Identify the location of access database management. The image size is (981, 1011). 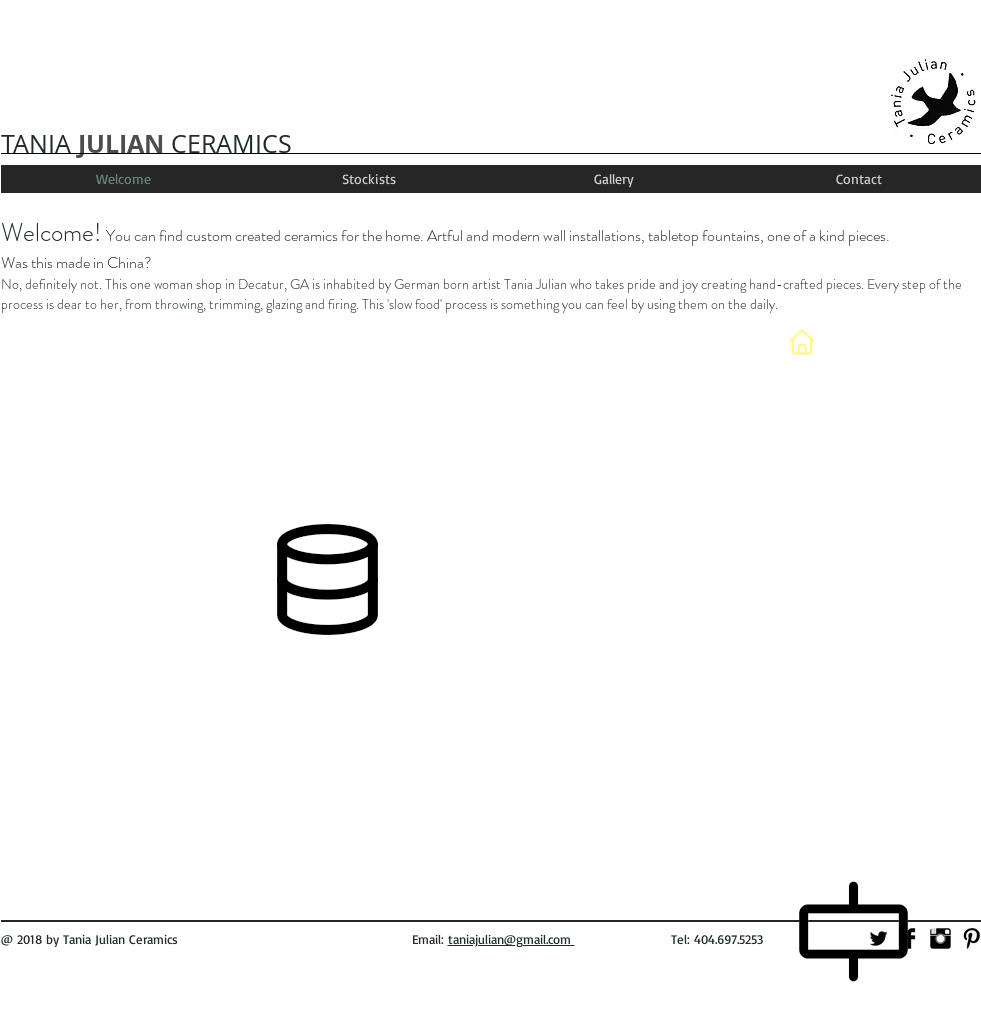
(327, 579).